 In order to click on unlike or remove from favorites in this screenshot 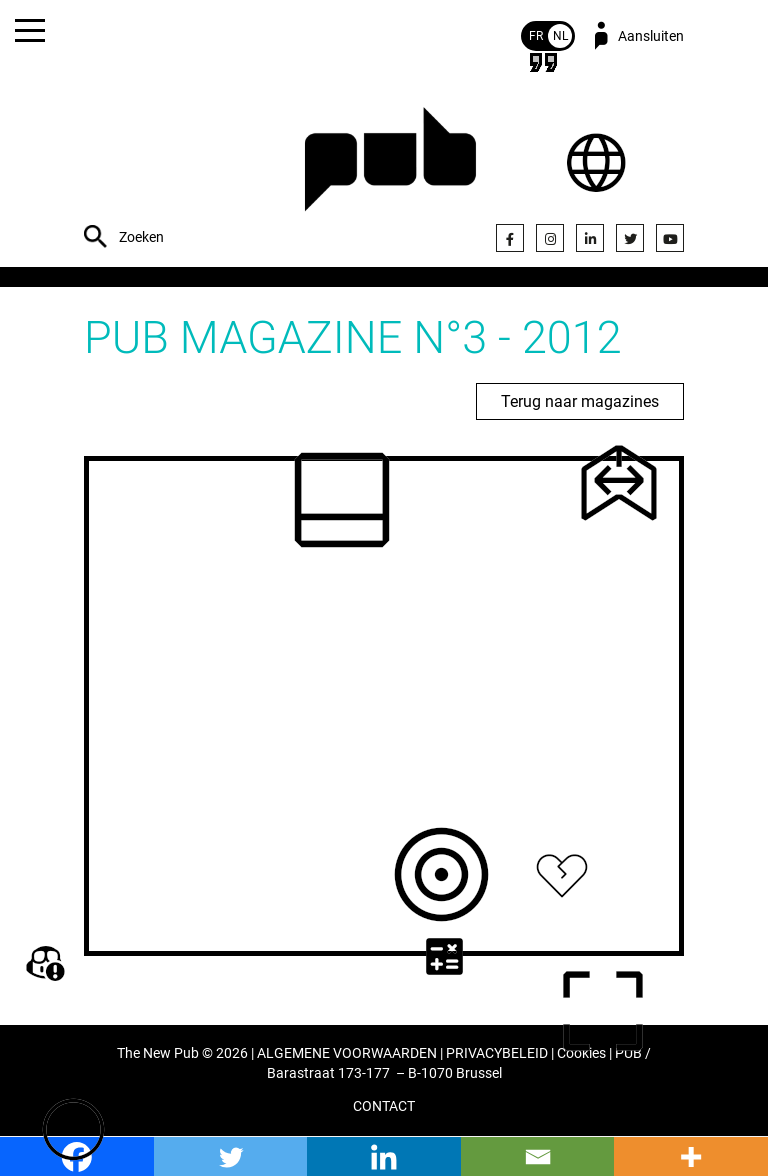, I will do `click(562, 874)`.